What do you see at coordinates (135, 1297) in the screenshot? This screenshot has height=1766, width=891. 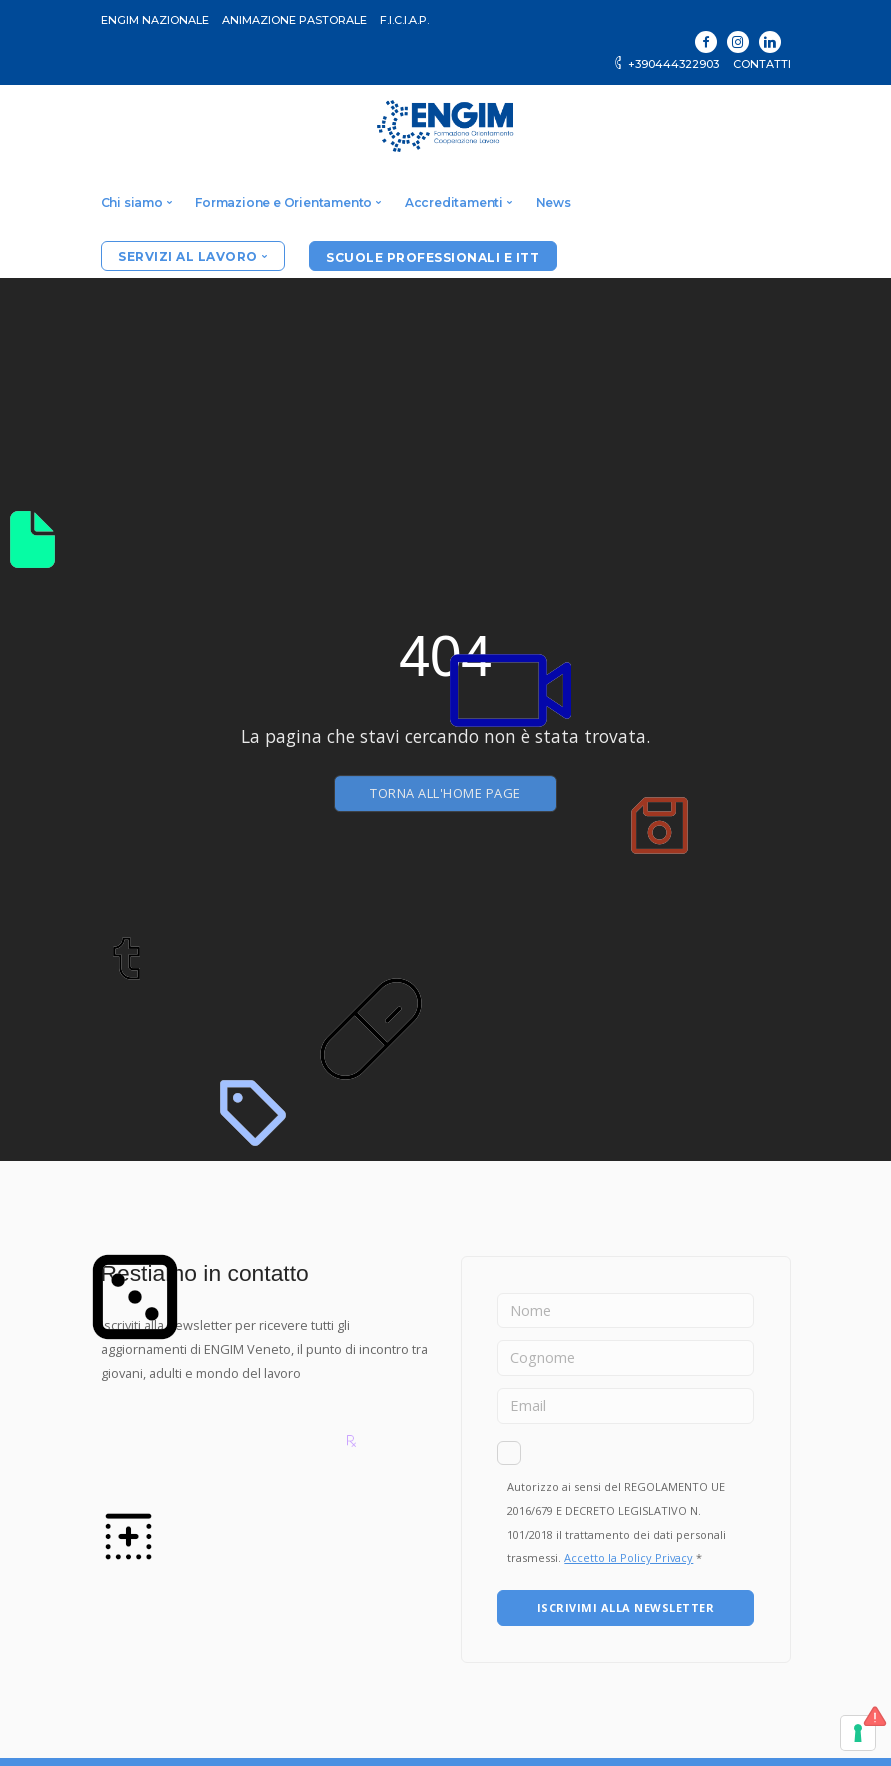 I see `randomize or shuffle content` at bounding box center [135, 1297].